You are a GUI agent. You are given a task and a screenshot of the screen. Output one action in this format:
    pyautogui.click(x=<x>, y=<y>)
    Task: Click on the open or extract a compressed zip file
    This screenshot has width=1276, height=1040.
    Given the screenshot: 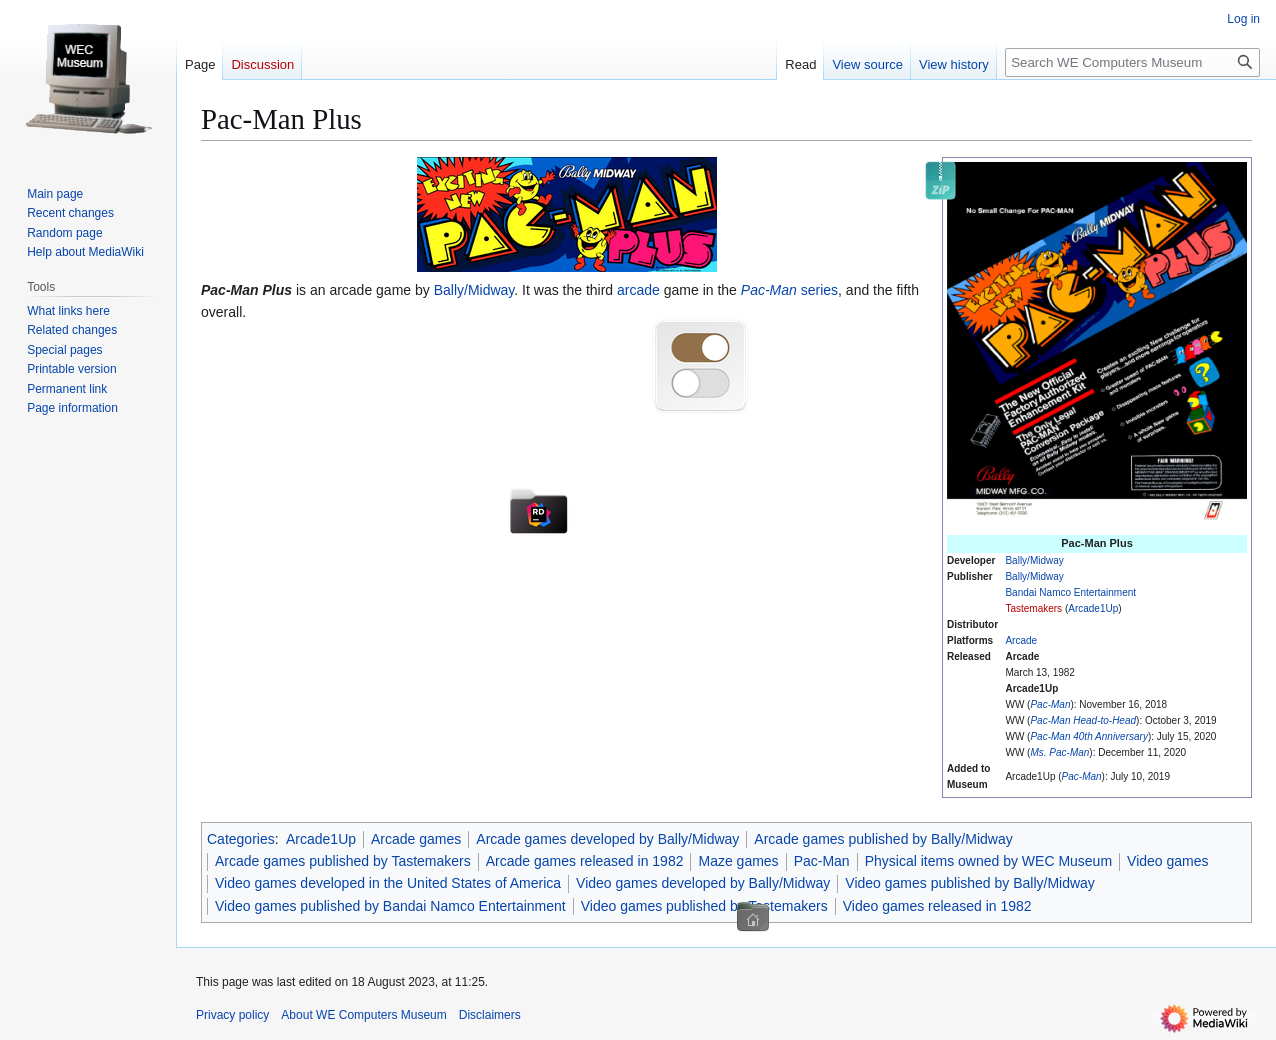 What is the action you would take?
    pyautogui.click(x=940, y=180)
    